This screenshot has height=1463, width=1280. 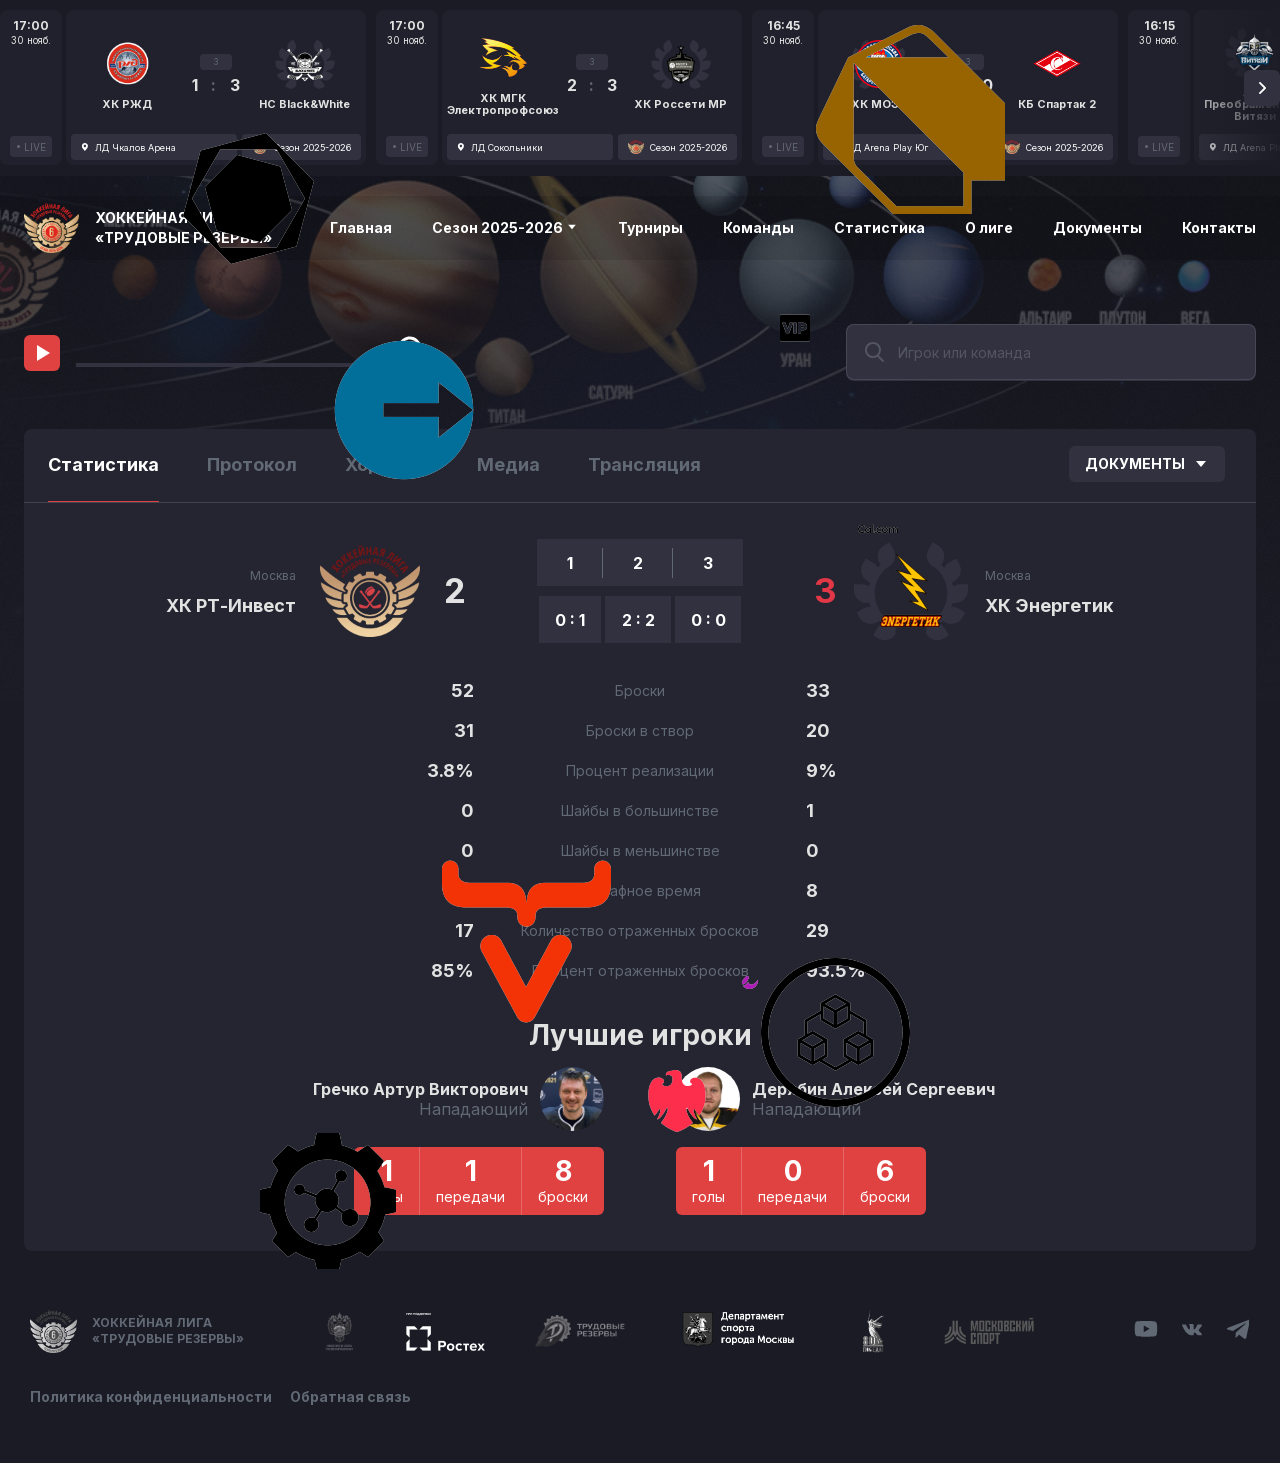 I want to click on open the Barclays banking app, so click(x=677, y=1101).